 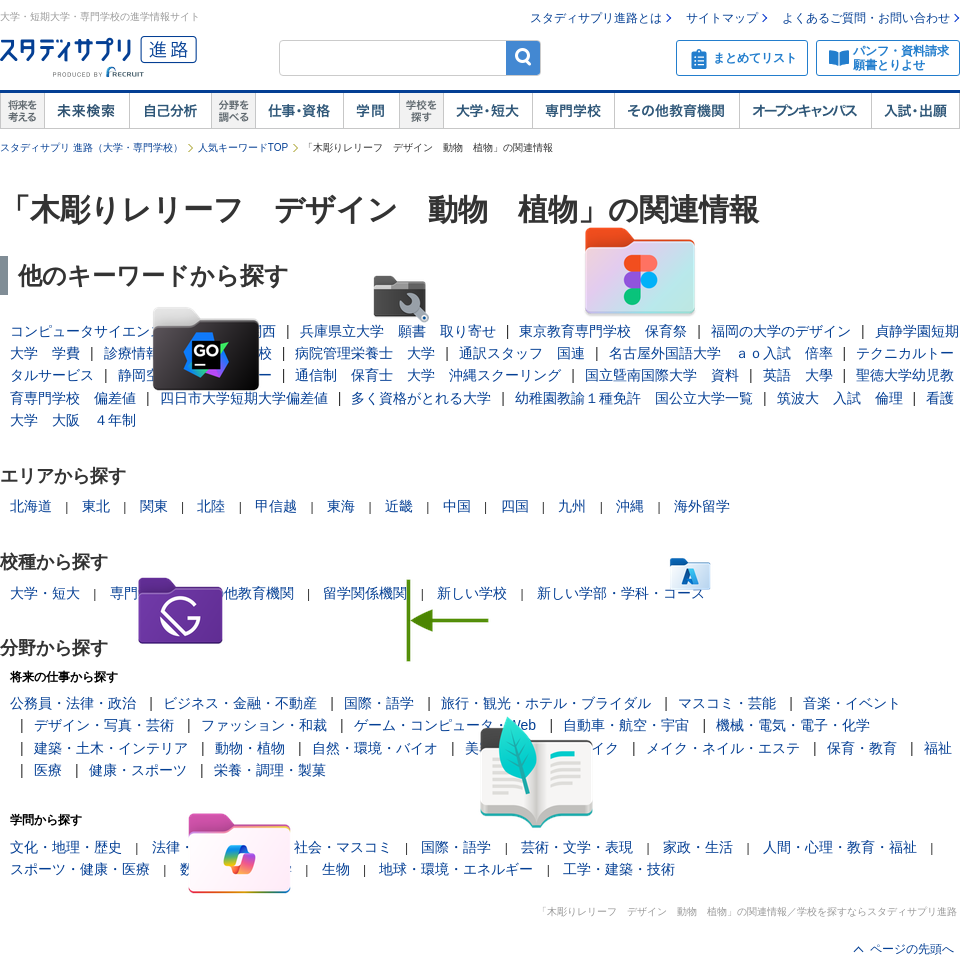 What do you see at coordinates (205, 351) in the screenshot?
I see `folder containing GoLand IDE projects` at bounding box center [205, 351].